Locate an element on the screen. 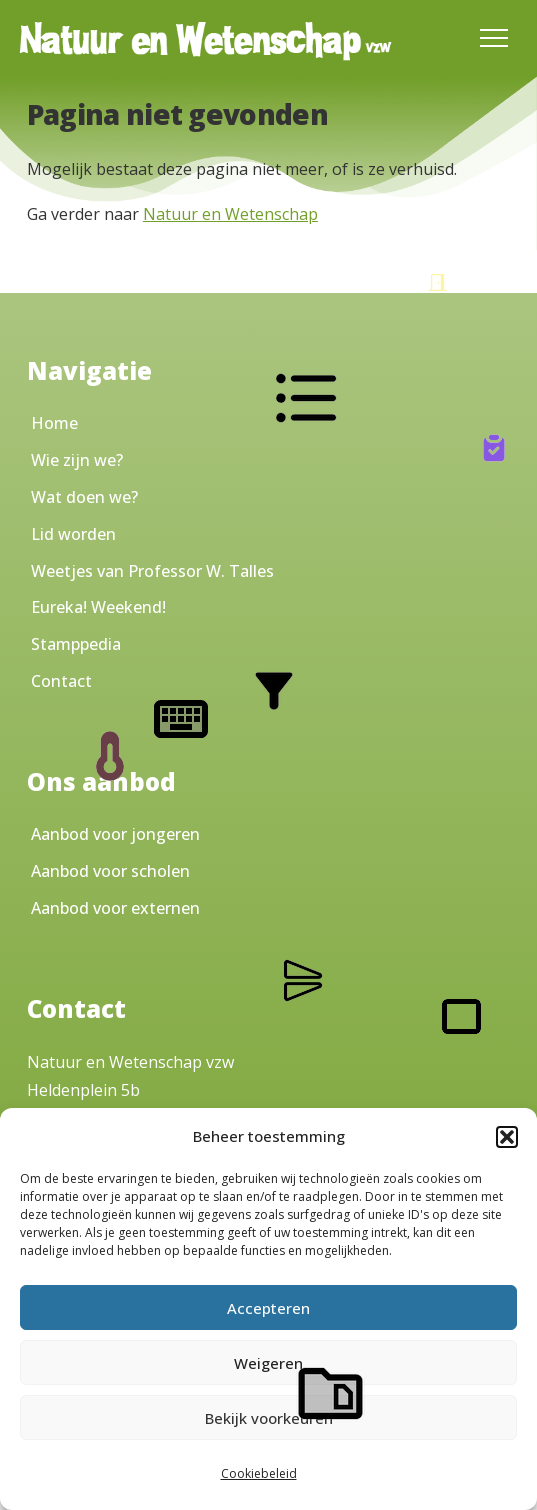  open on-screen keyboard is located at coordinates (181, 719).